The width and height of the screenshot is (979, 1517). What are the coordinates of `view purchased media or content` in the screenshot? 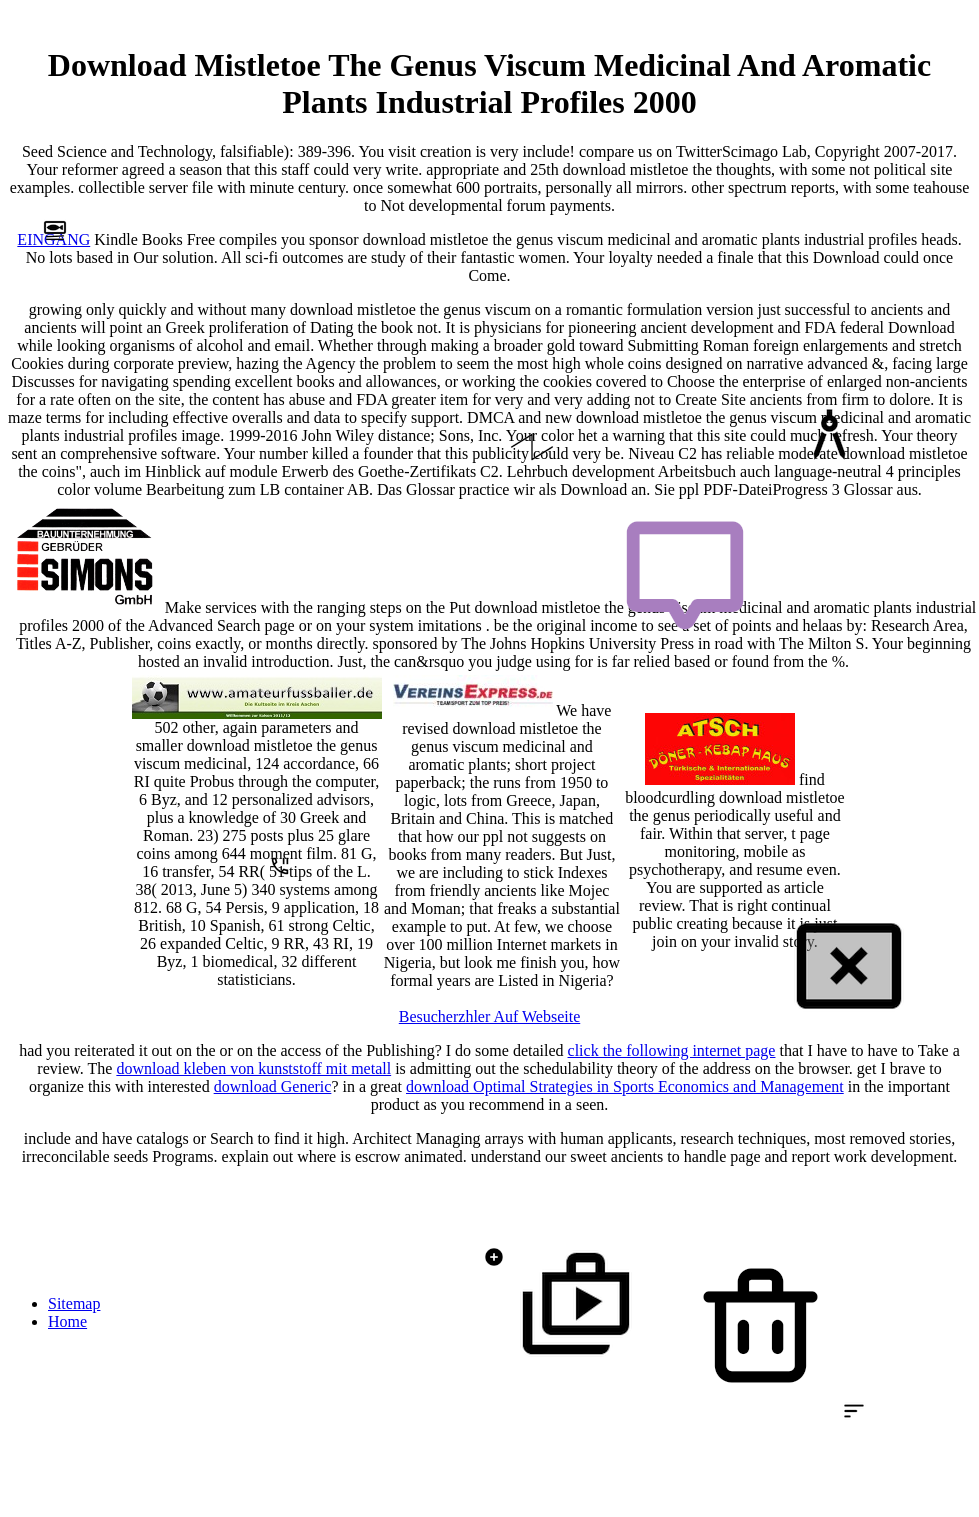 It's located at (576, 1306).